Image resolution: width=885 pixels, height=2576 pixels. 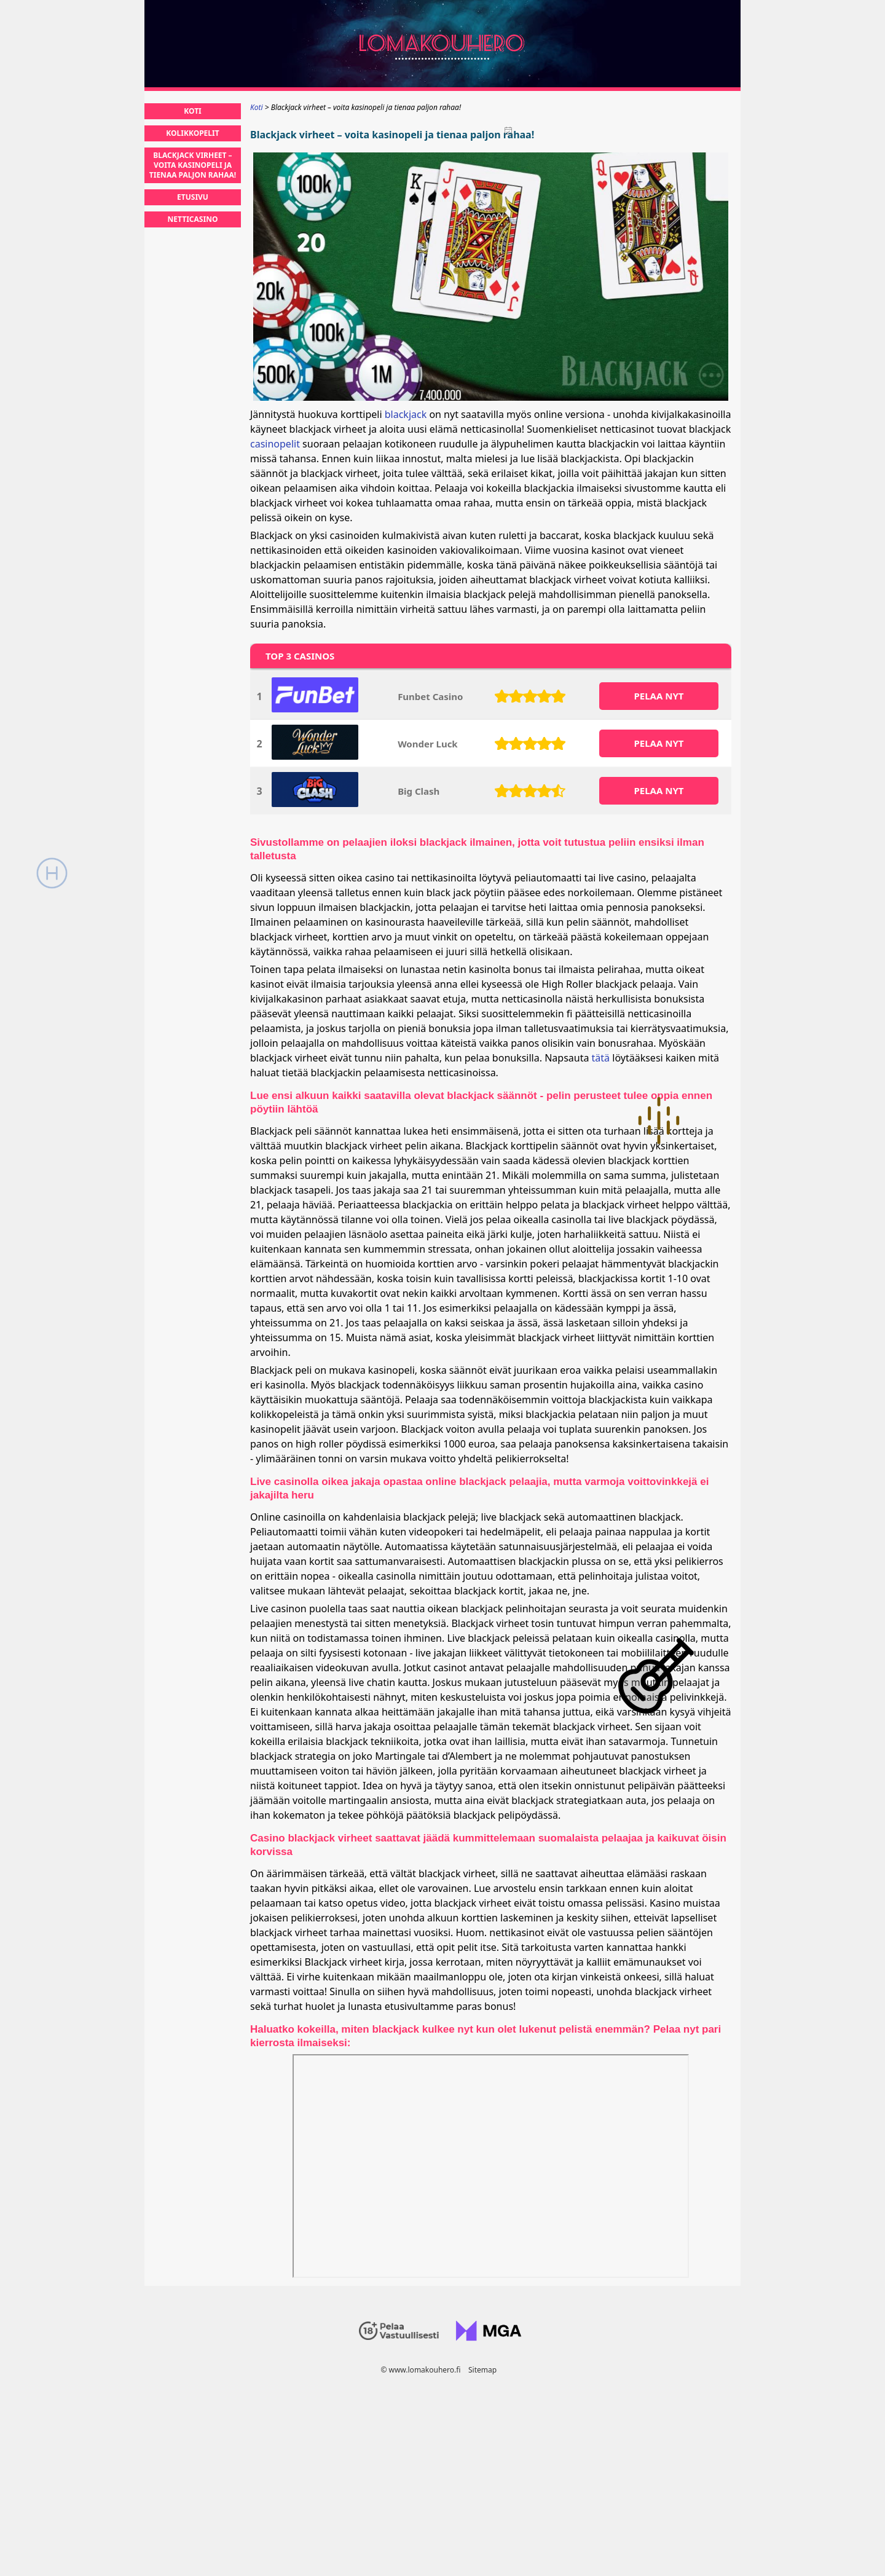 I want to click on indicates a hospital or helipad location, so click(x=52, y=873).